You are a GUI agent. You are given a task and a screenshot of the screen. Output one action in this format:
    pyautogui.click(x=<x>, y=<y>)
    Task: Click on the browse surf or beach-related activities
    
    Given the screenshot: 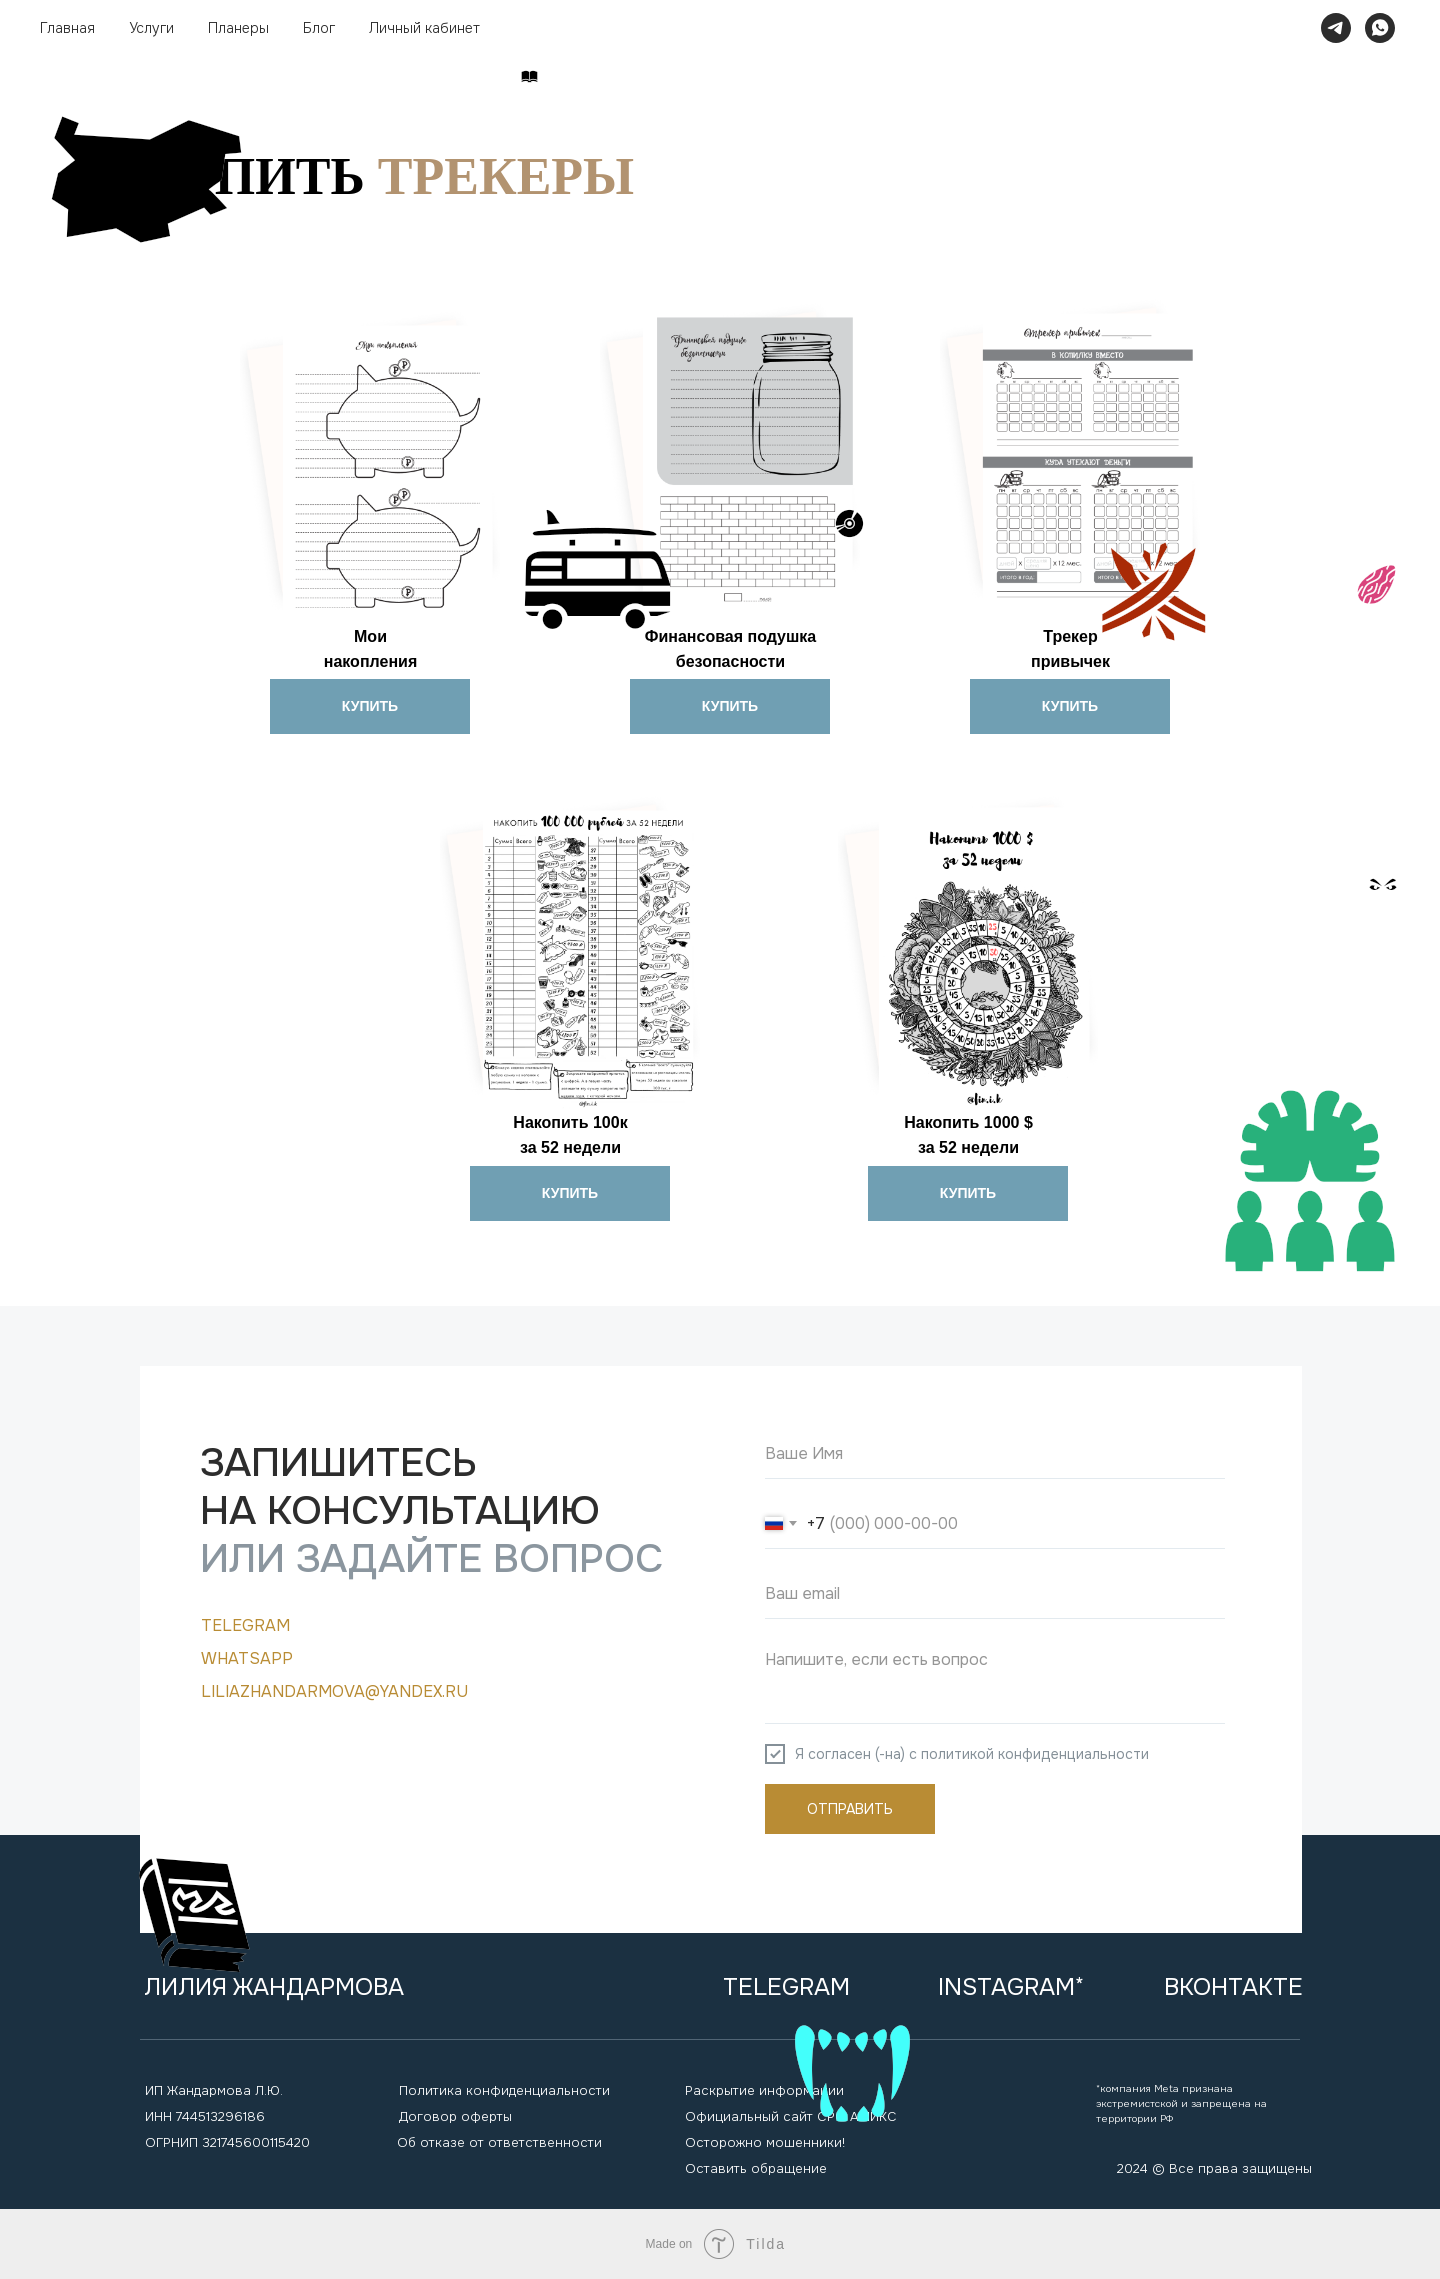 What is the action you would take?
    pyautogui.click(x=597, y=563)
    